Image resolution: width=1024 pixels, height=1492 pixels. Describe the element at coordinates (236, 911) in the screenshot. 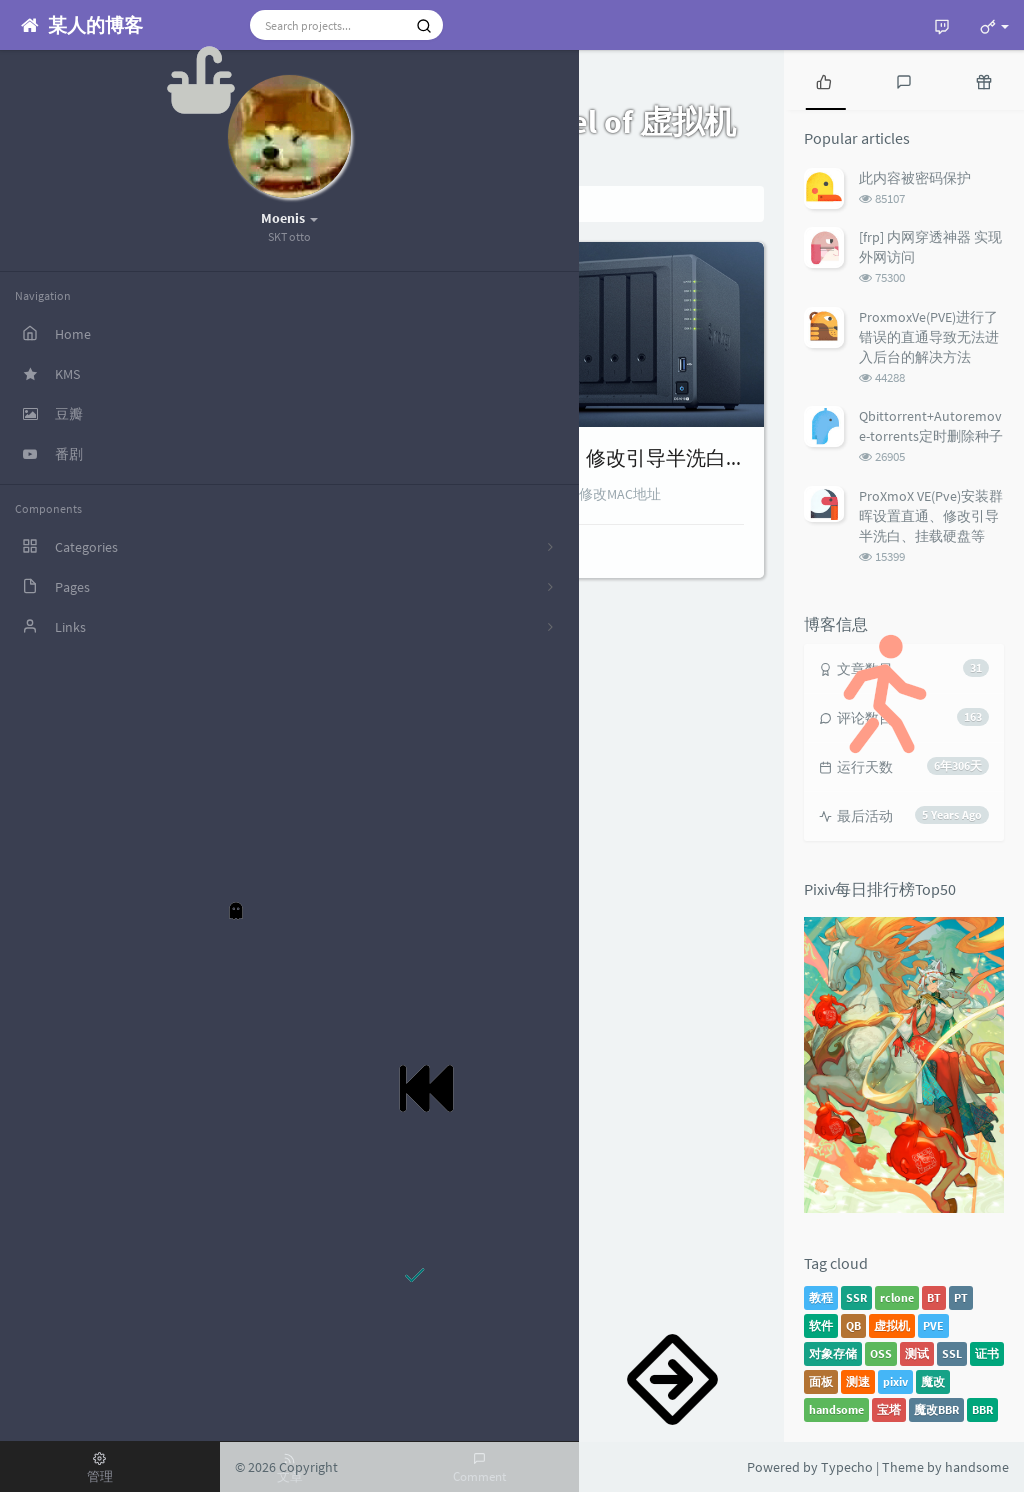

I see `toggle ghost mode or invisible status` at that location.